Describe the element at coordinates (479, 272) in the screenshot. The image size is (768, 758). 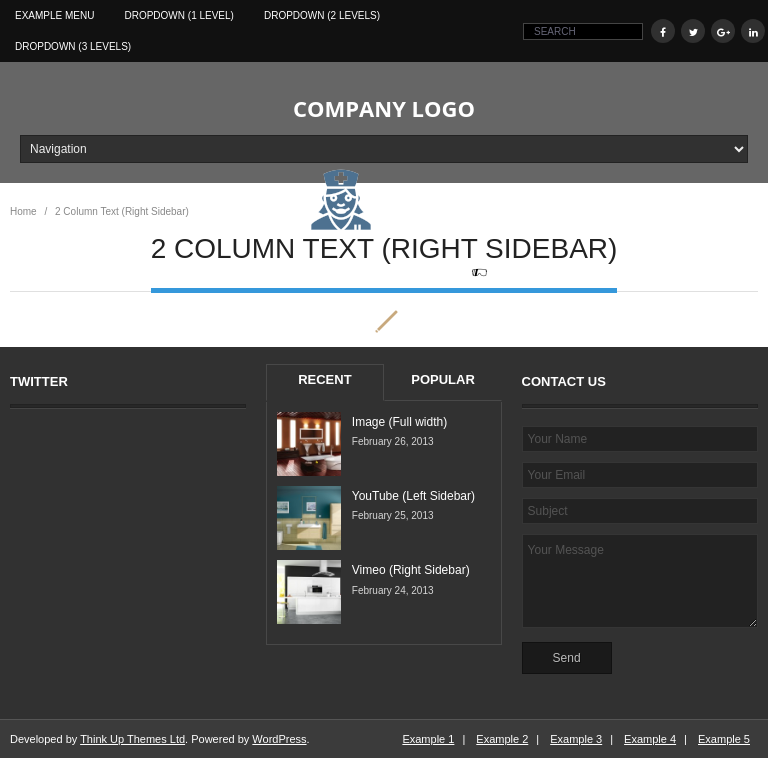
I see `enable safety mode or protective settings` at that location.